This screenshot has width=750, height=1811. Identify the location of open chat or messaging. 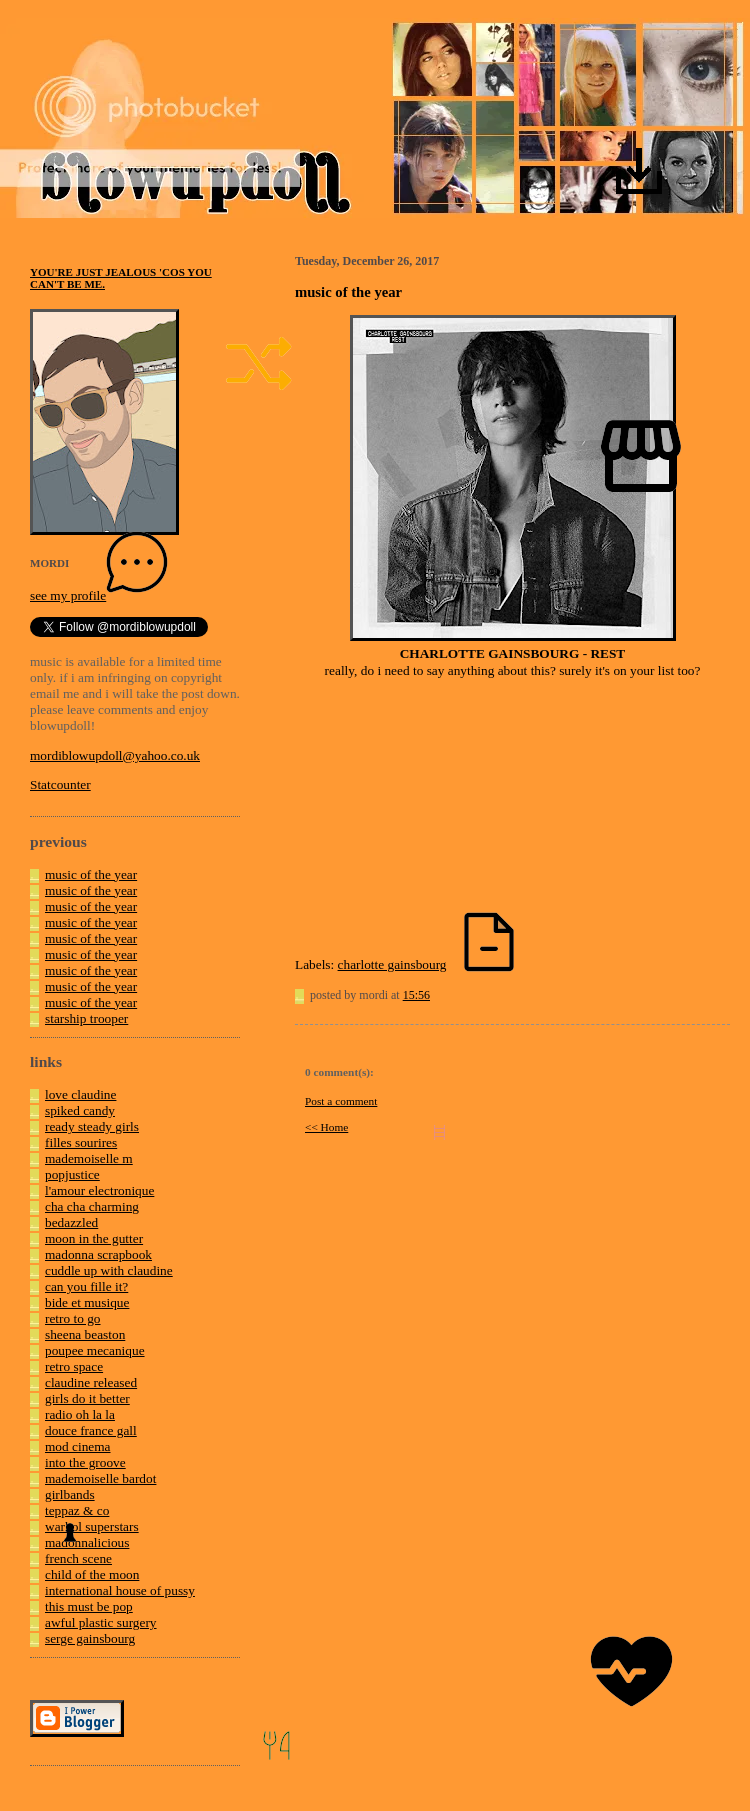
(137, 562).